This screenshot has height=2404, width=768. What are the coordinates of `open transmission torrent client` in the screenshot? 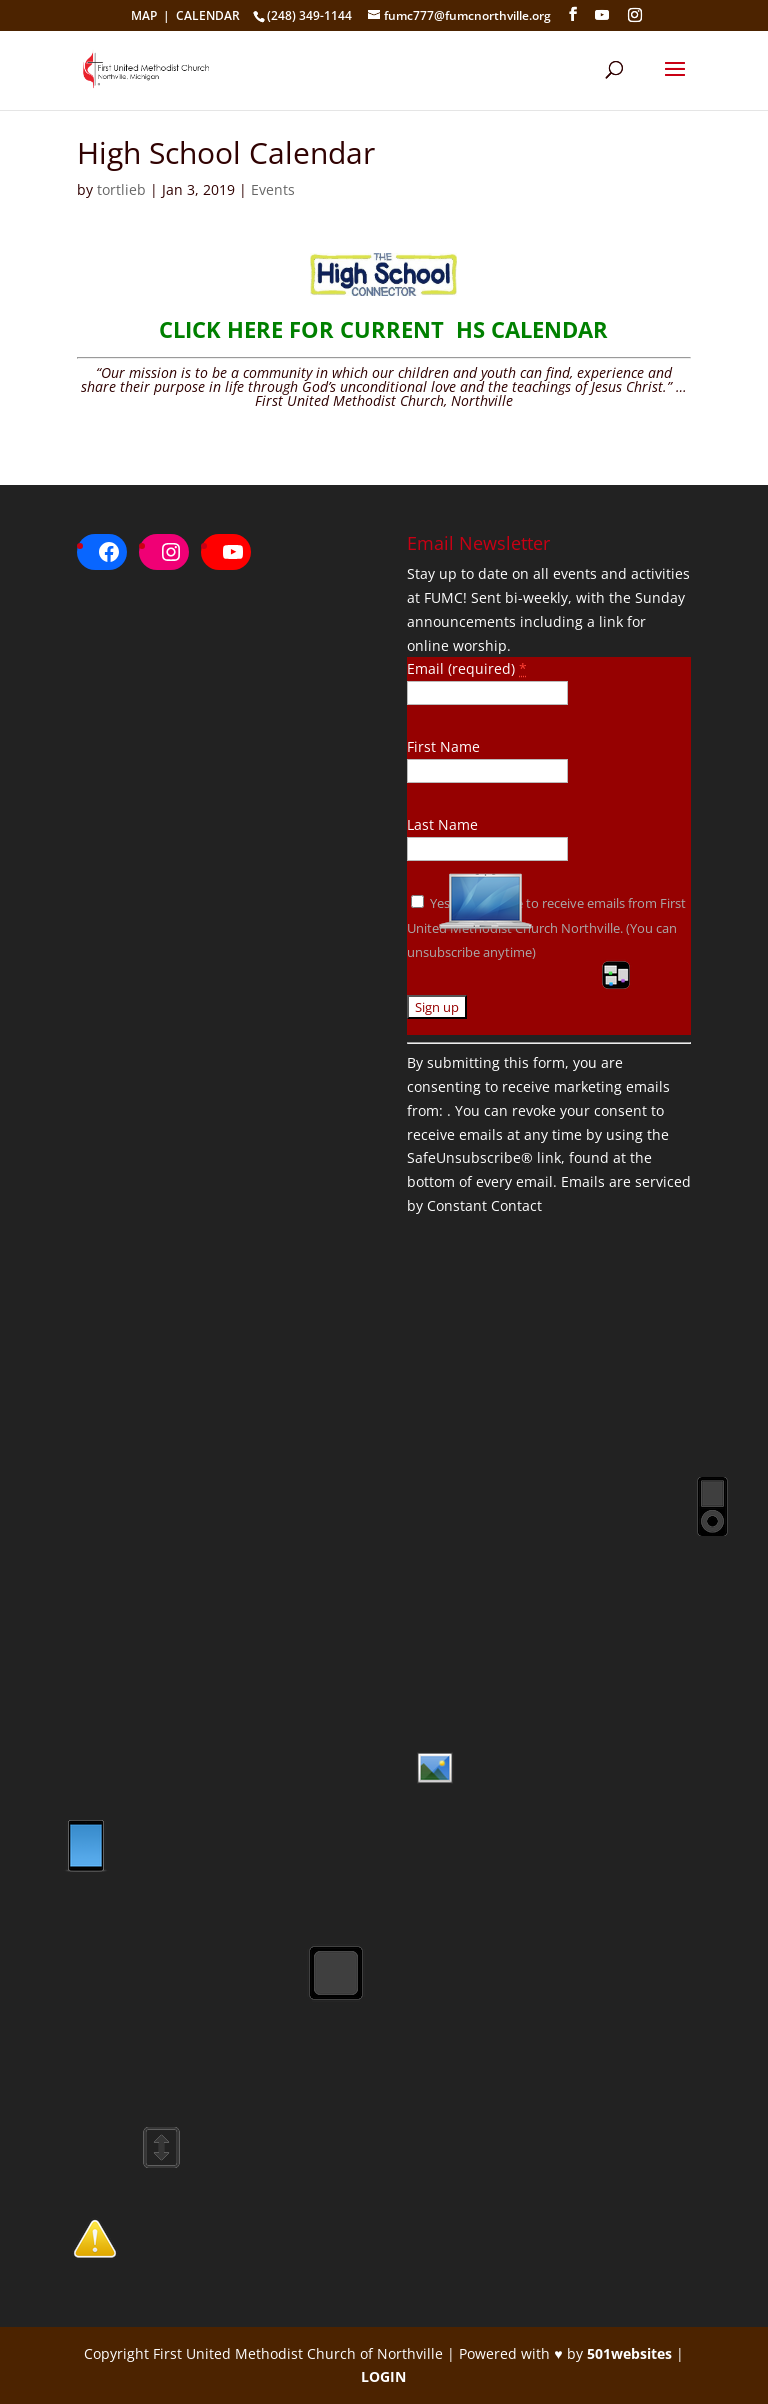 It's located at (161, 2147).